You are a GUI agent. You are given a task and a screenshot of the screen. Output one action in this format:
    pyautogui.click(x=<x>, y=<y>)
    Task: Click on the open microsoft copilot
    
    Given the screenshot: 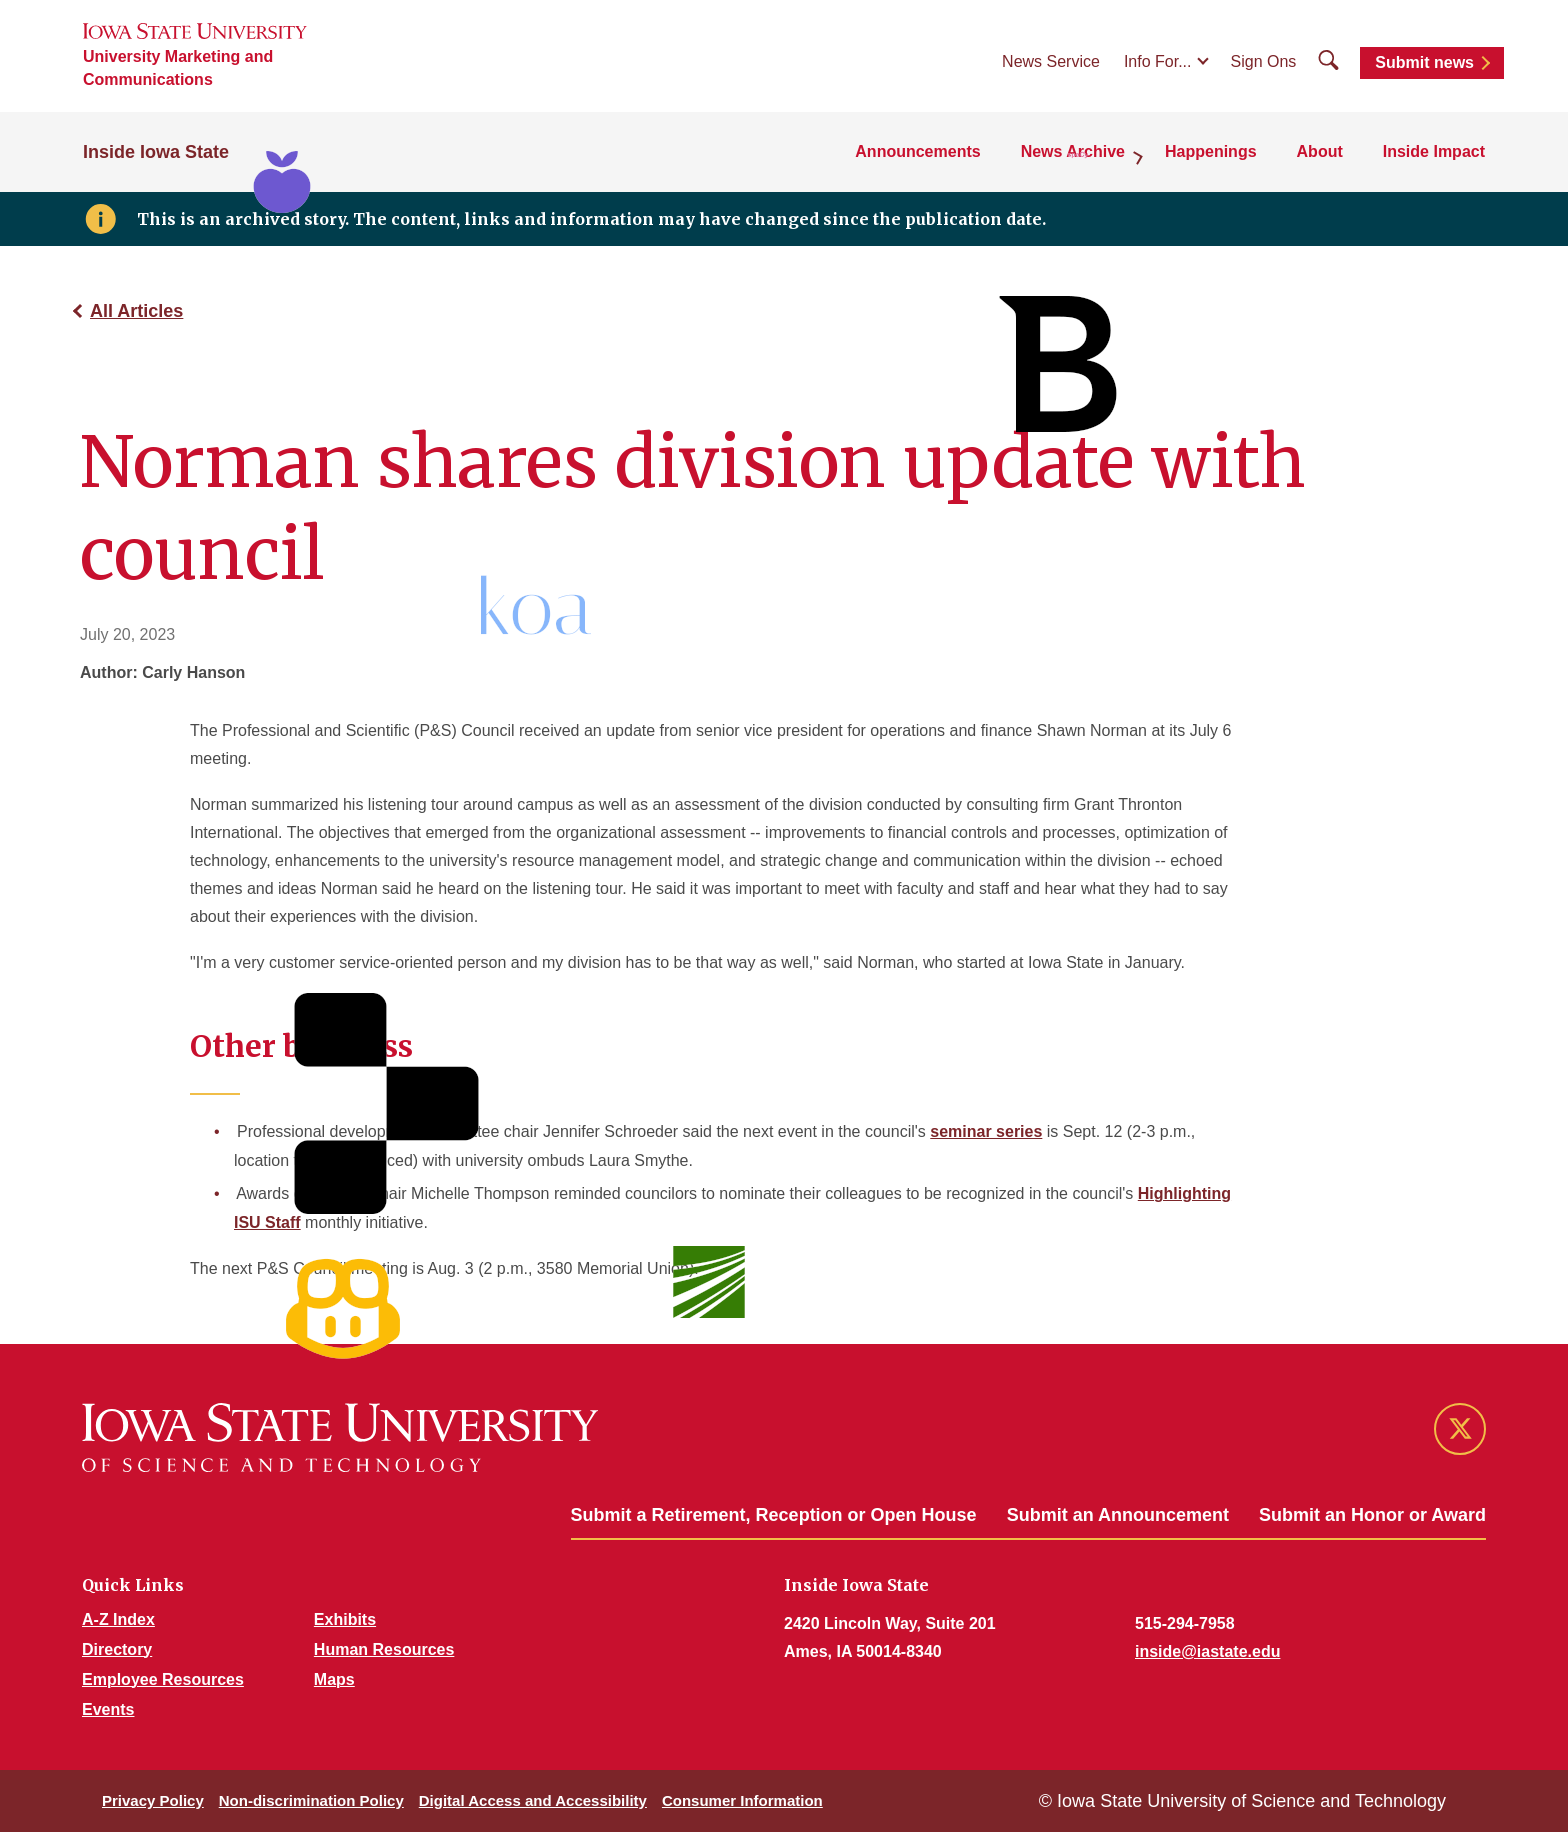 What is the action you would take?
    pyautogui.click(x=343, y=1308)
    